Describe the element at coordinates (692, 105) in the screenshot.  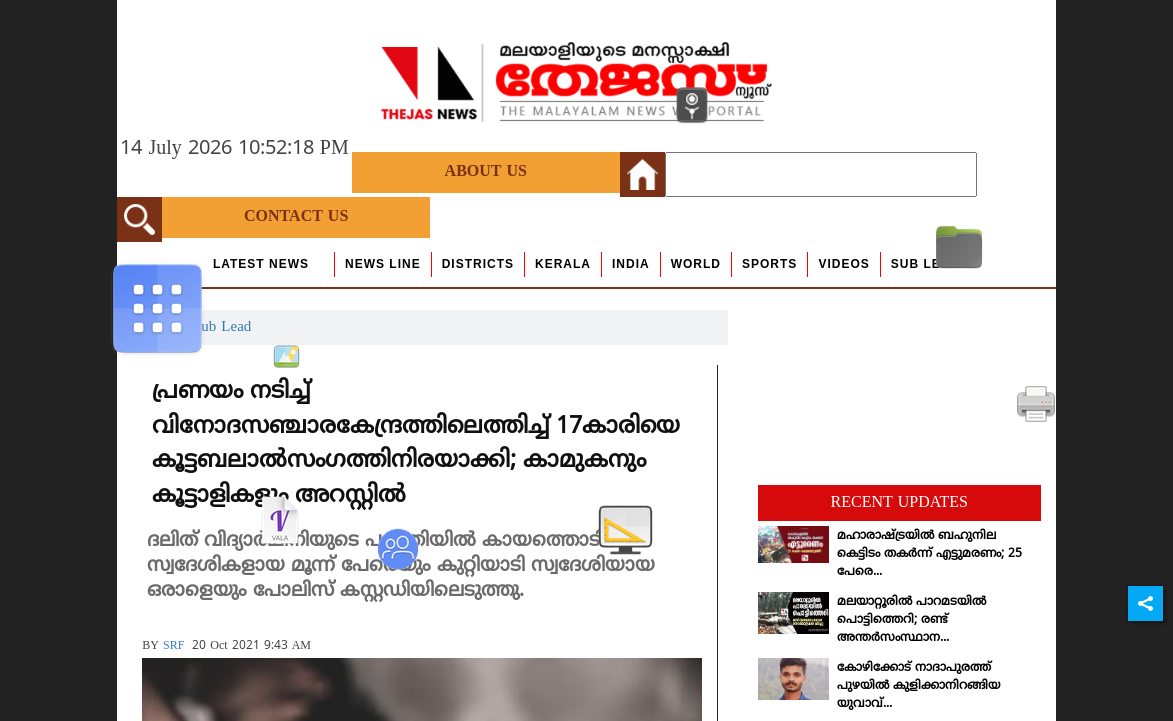
I see `archive selected email messages` at that location.